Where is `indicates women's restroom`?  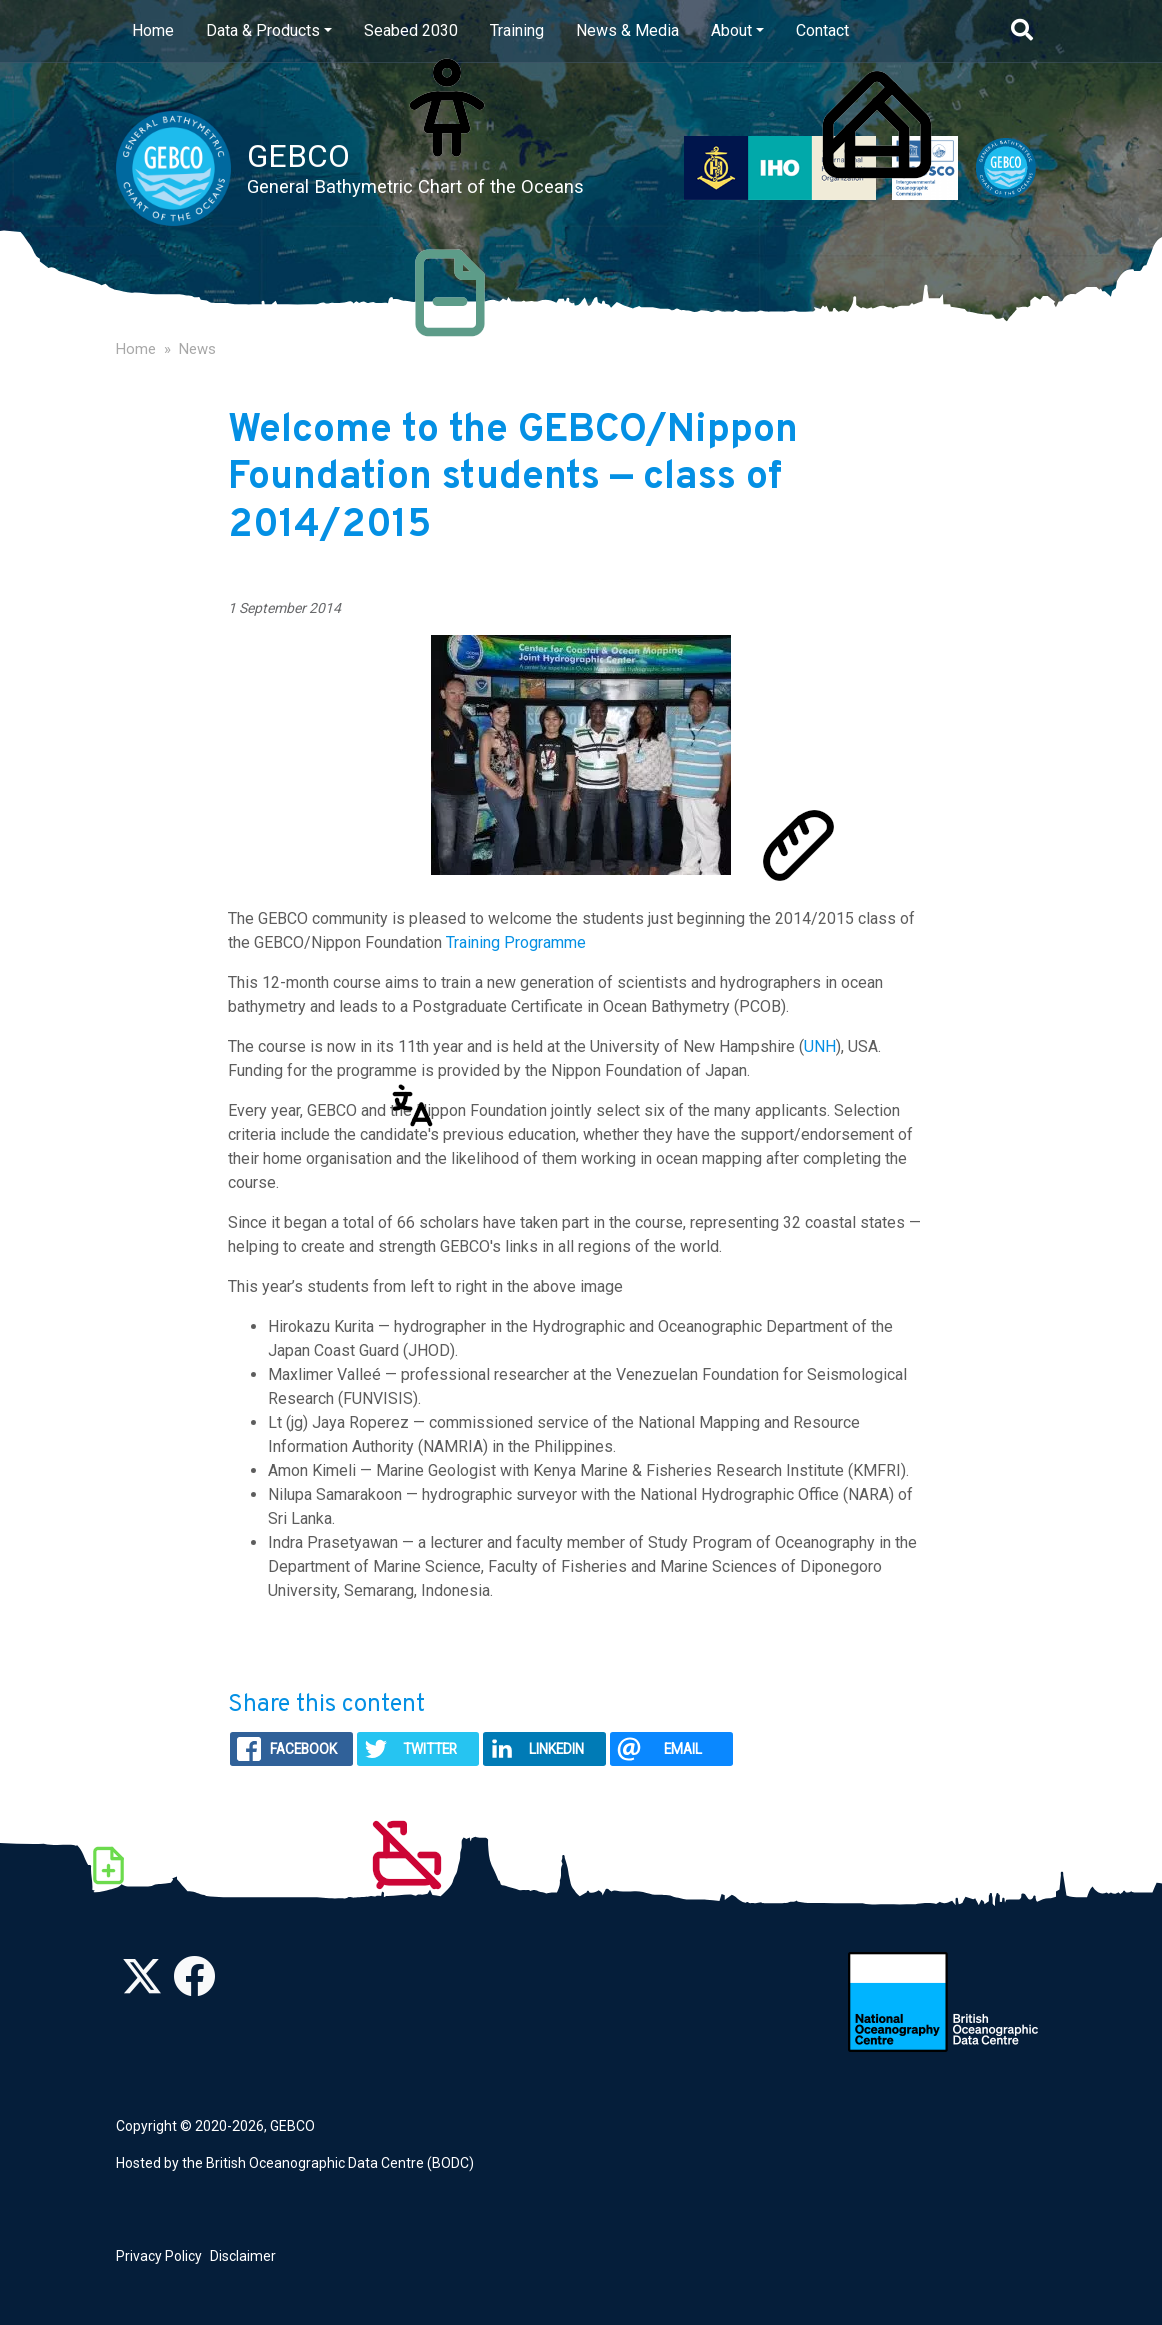
indicates women's restroom is located at coordinates (447, 110).